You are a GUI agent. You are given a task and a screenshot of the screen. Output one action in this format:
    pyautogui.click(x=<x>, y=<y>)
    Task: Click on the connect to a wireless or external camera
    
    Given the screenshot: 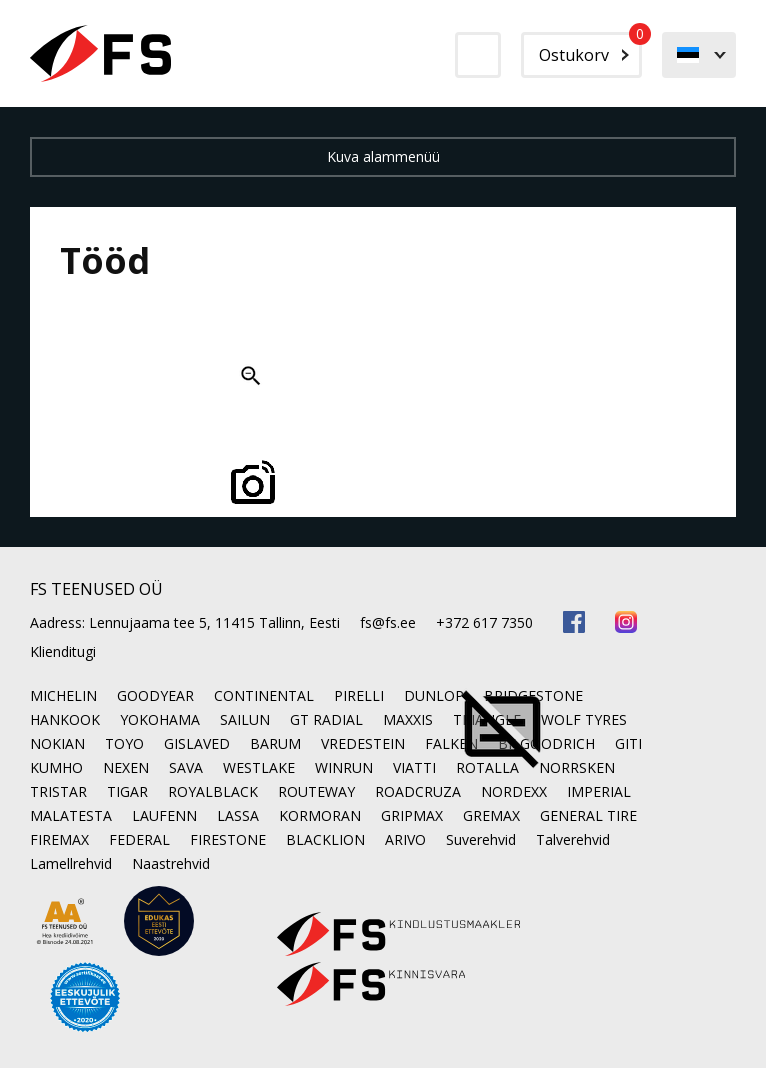 What is the action you would take?
    pyautogui.click(x=253, y=482)
    